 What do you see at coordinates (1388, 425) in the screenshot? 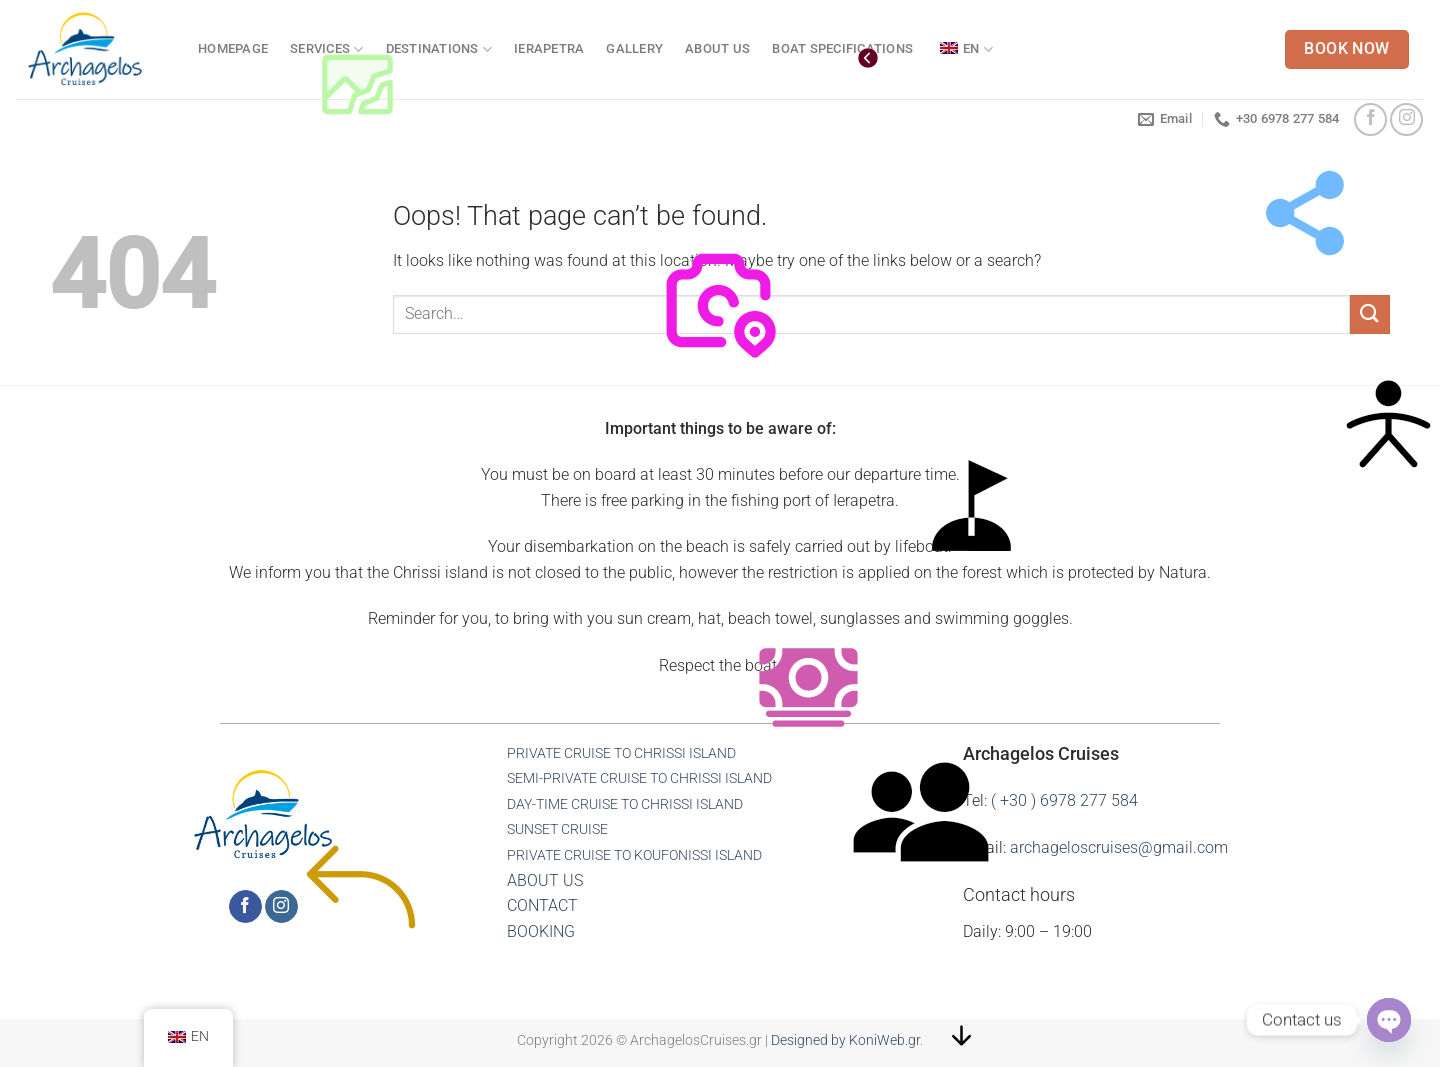
I see `view user profile` at bounding box center [1388, 425].